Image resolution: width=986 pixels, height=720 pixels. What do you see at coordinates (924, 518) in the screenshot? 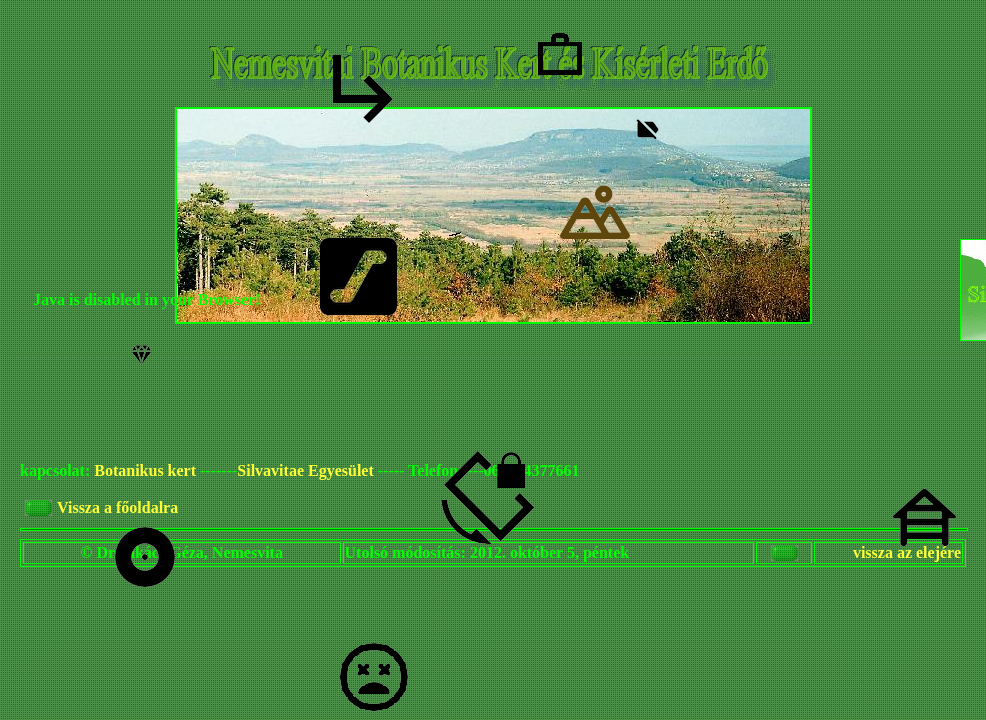
I see `view home exterior or siding options` at bounding box center [924, 518].